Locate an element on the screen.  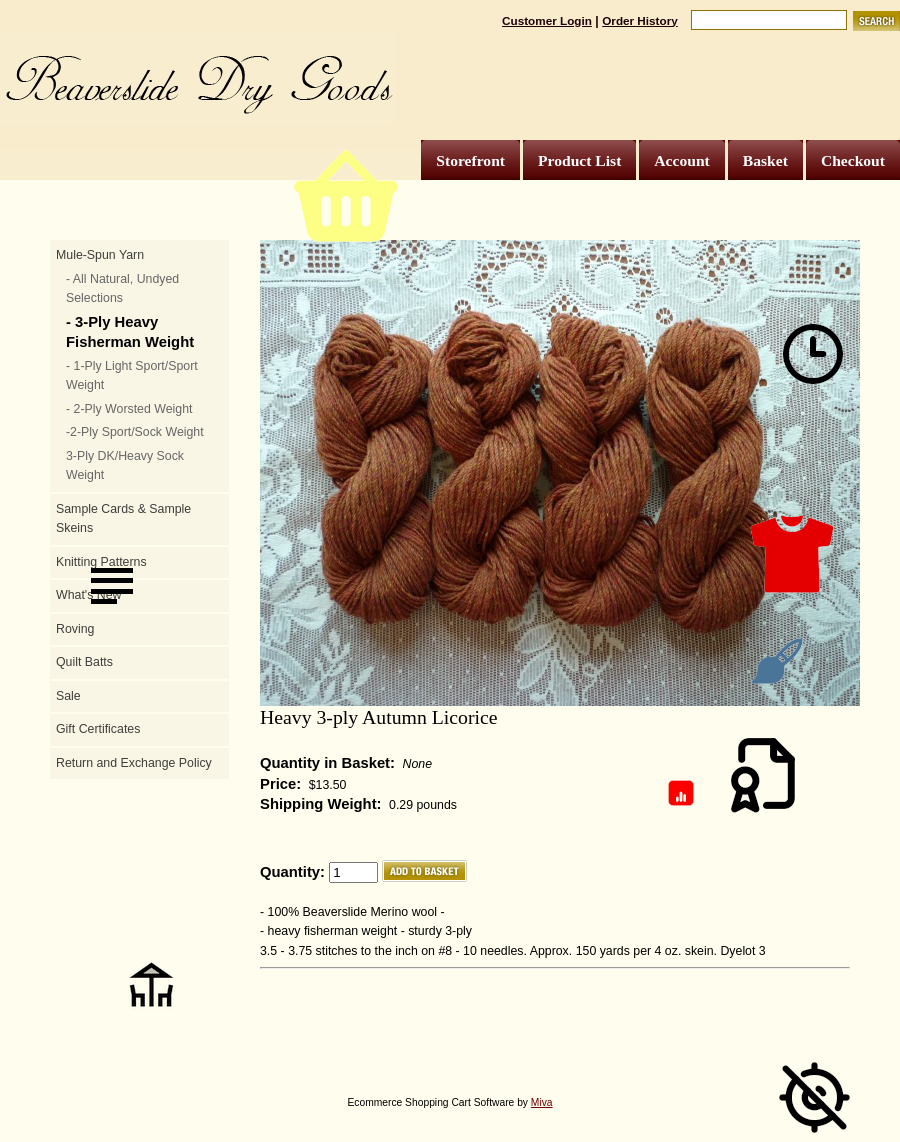
browse clothing or apparel items is located at coordinates (792, 554).